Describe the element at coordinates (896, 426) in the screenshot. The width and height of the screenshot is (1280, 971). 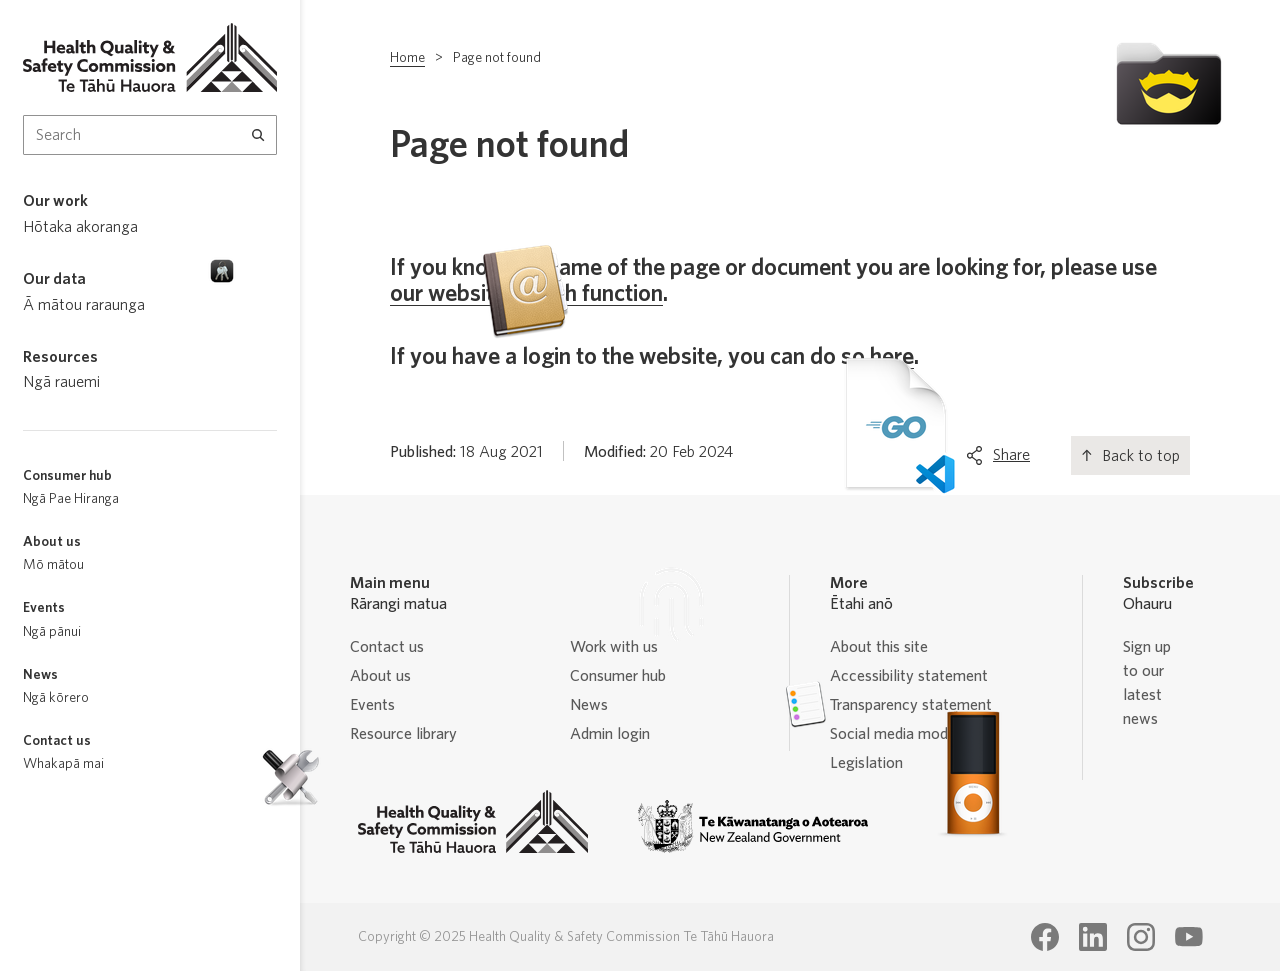
I see `open a Go language file in Visual Studio Code` at that location.